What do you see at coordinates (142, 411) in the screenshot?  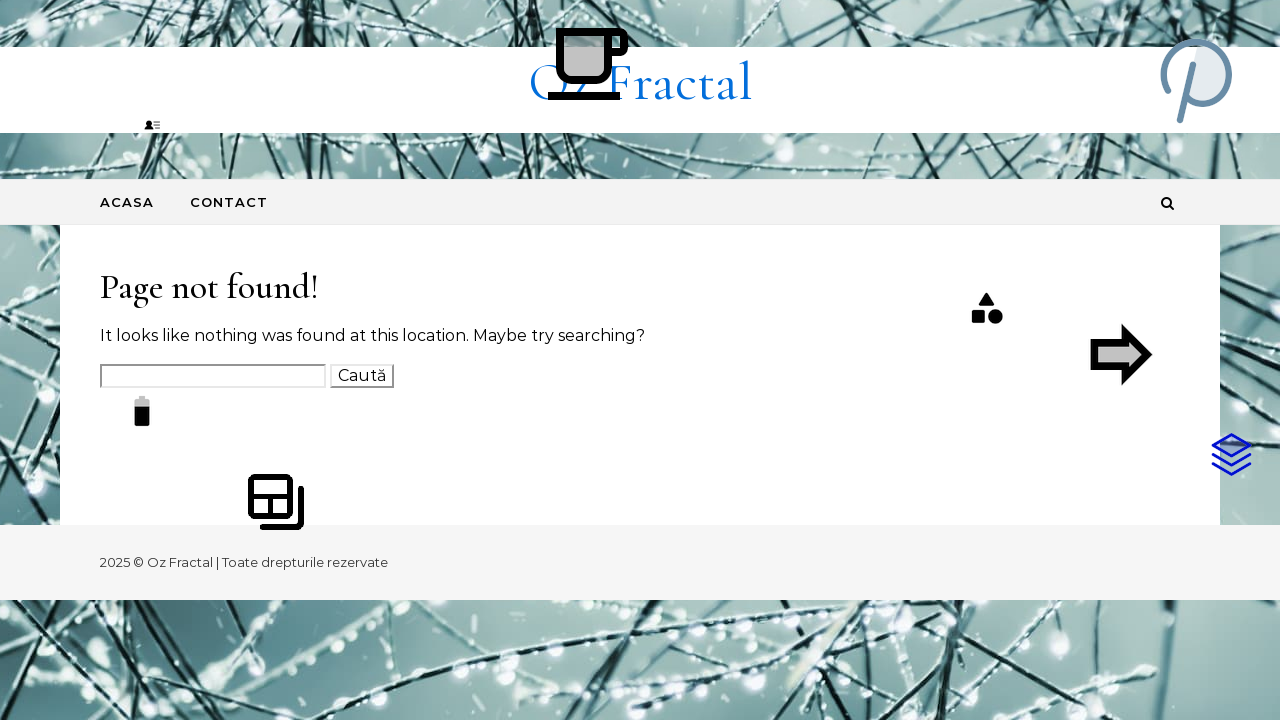 I see `indicates battery level at approximately 80%` at bounding box center [142, 411].